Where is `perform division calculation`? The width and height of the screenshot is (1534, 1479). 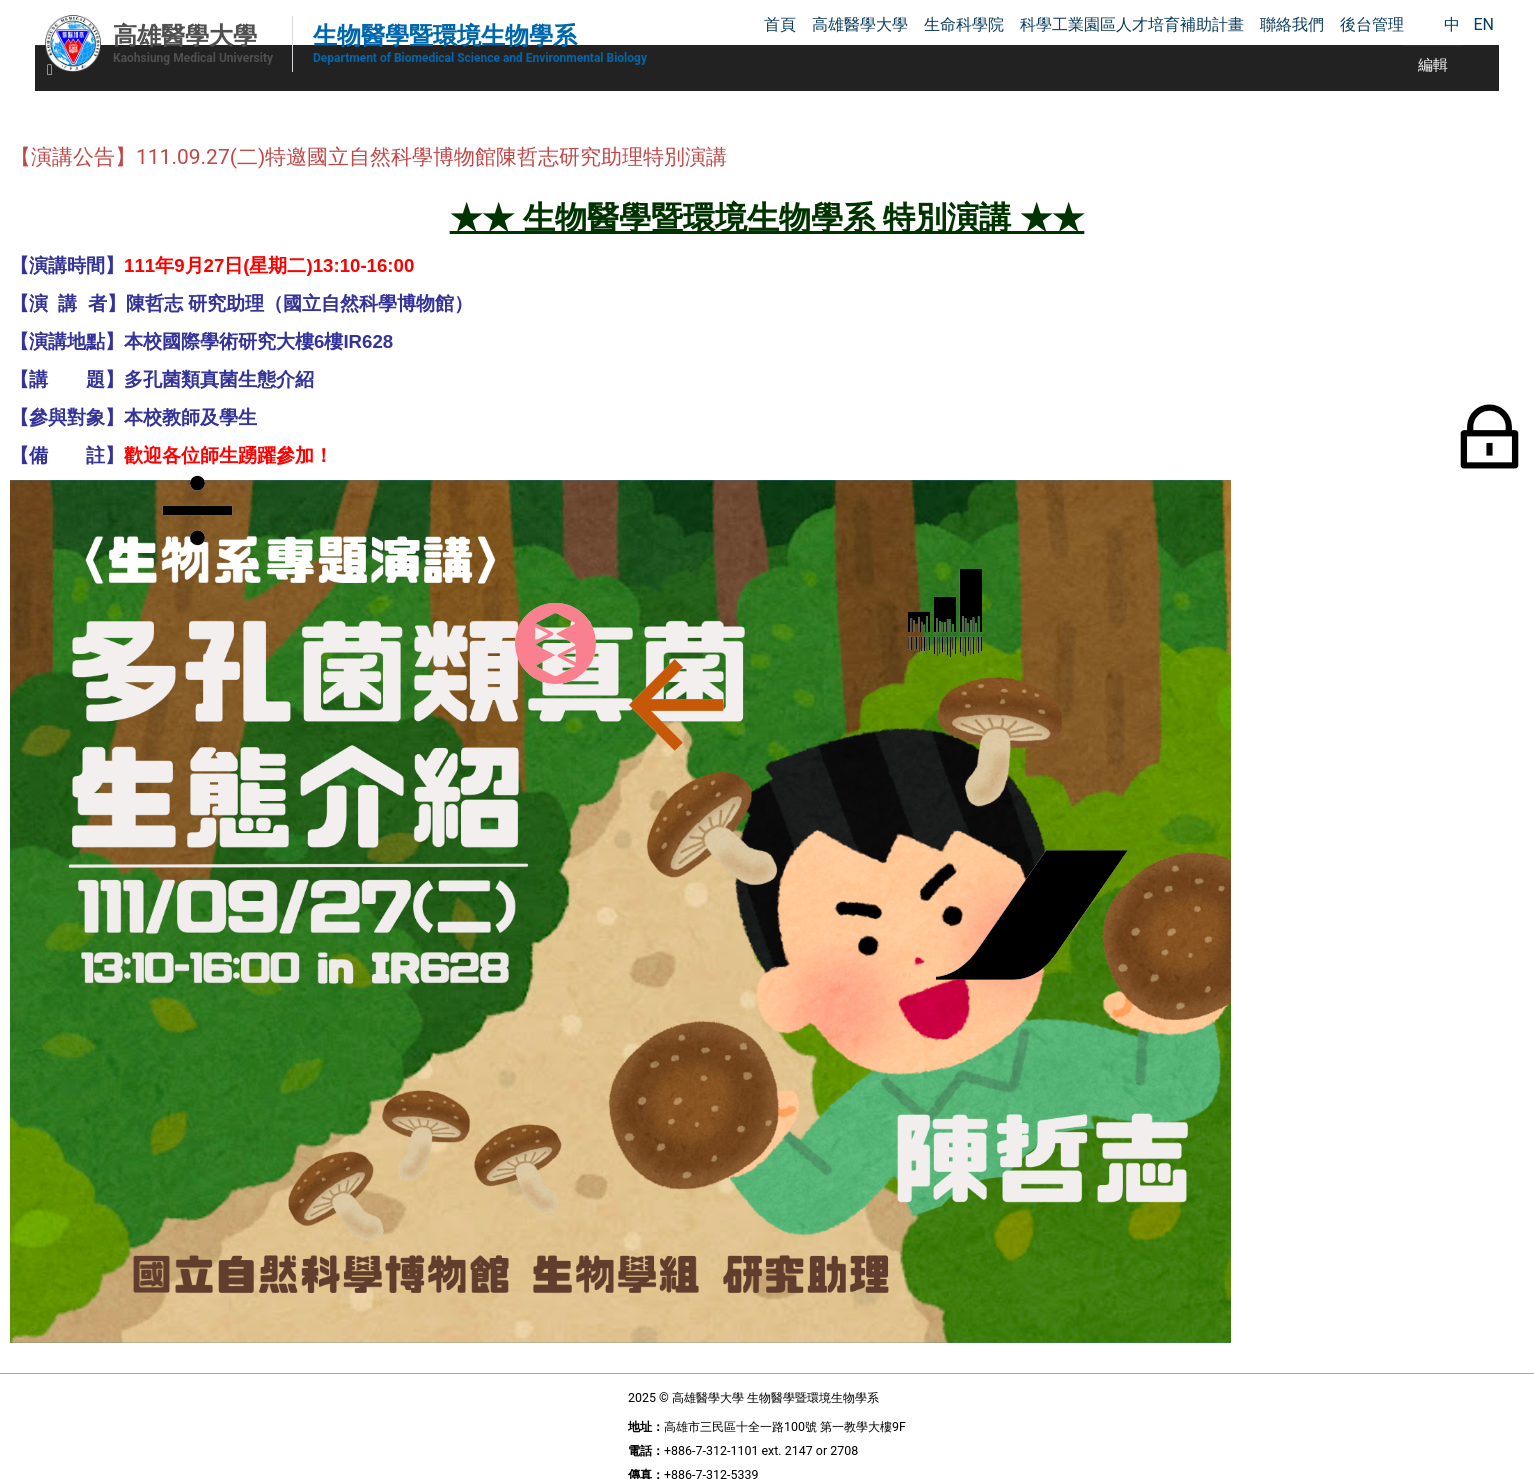
perform division calculation is located at coordinates (197, 510).